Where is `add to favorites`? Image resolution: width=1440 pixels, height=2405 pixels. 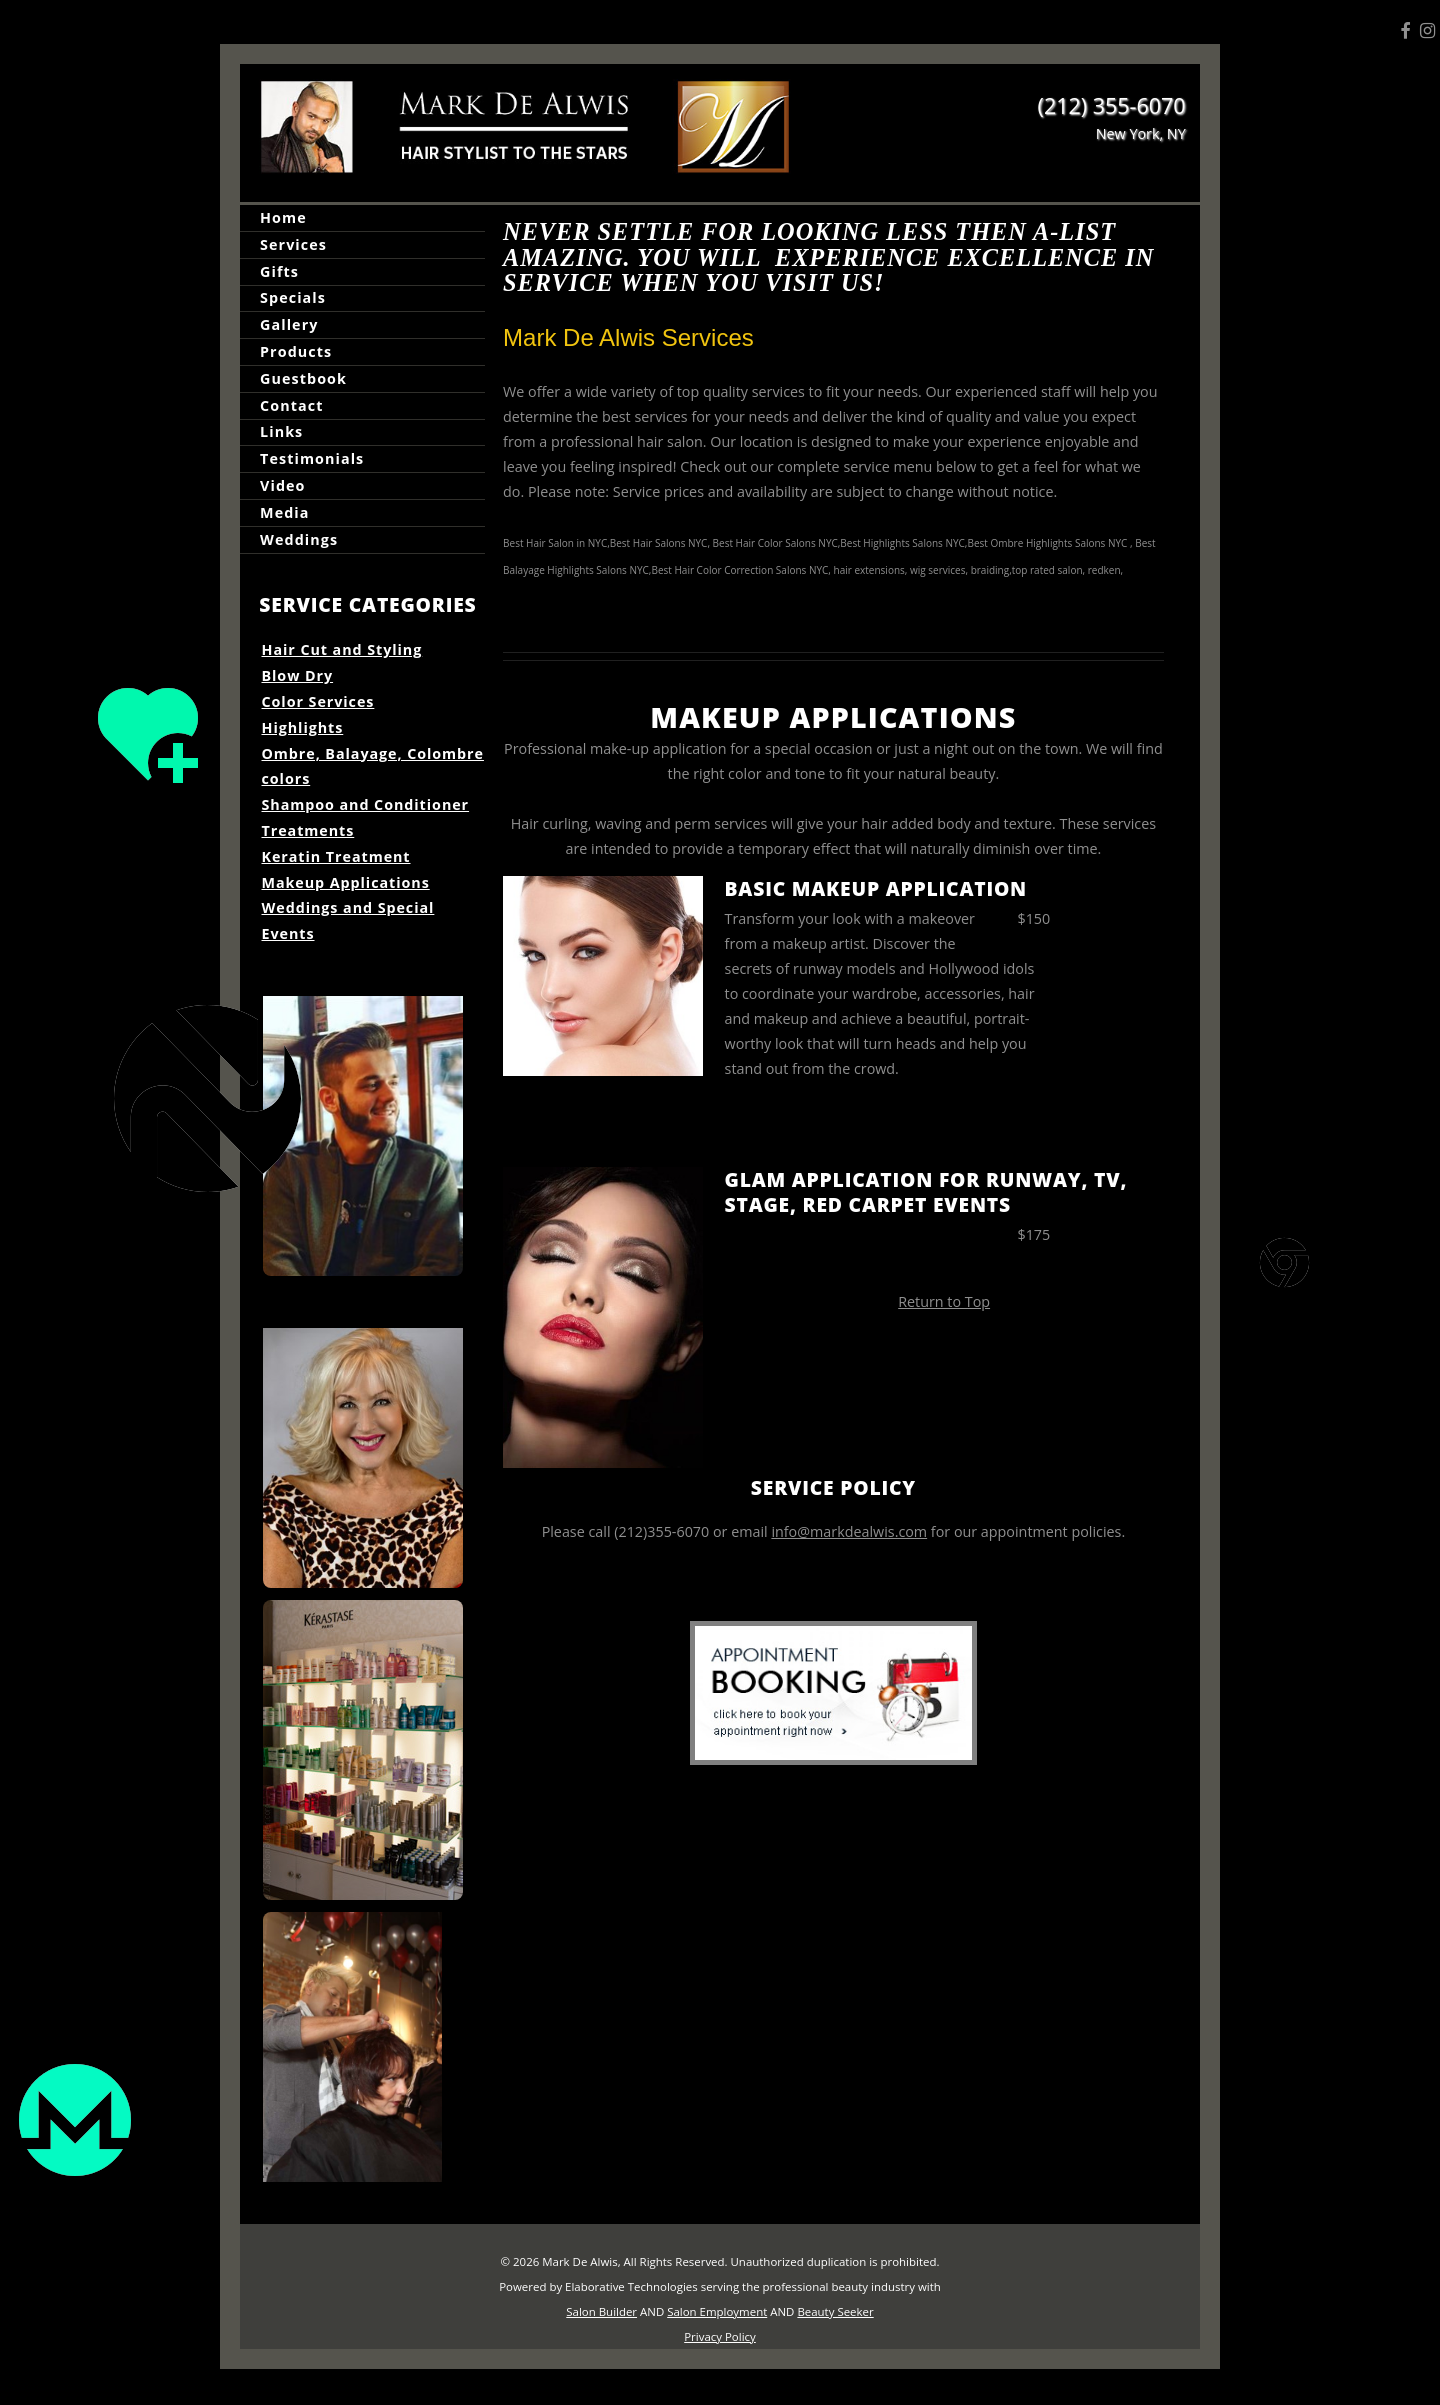 add to favorites is located at coordinates (148, 733).